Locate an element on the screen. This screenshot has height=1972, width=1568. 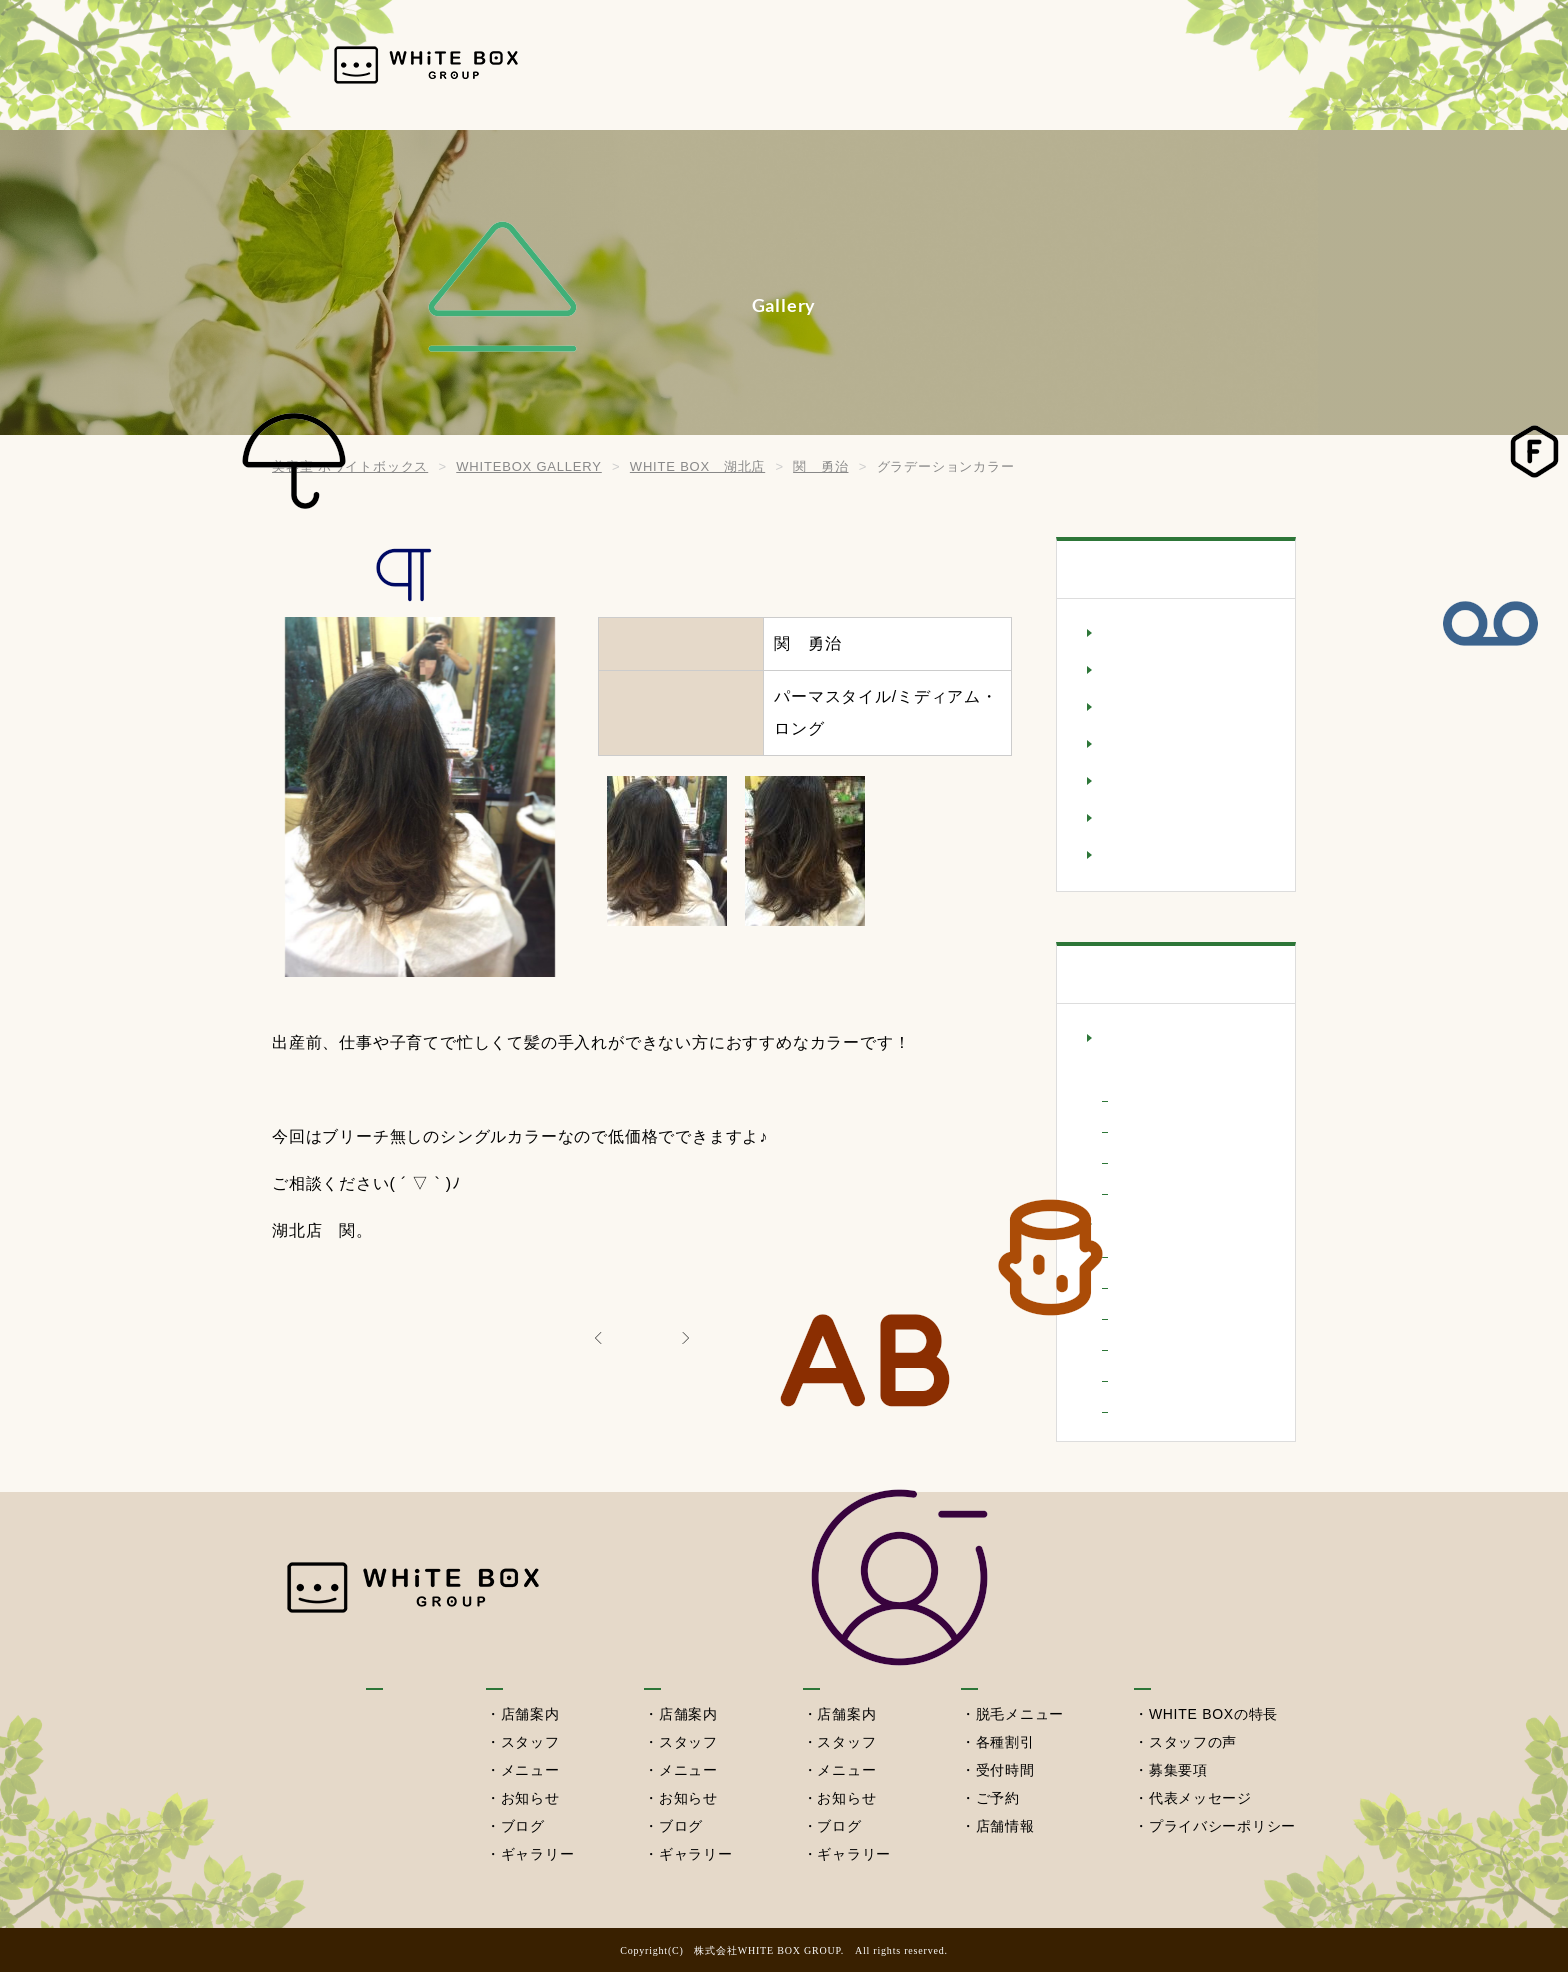
toggle paragraph formatting is located at coordinates (405, 575).